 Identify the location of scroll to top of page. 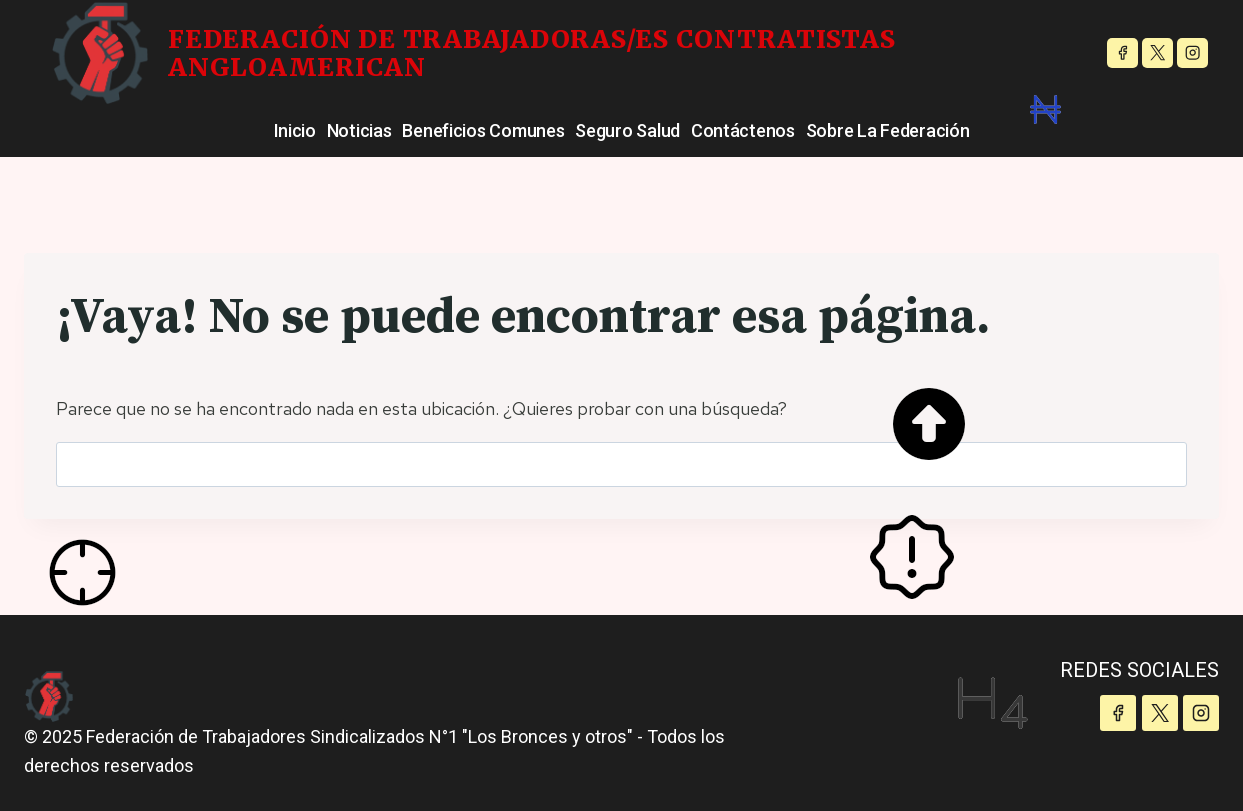
(929, 424).